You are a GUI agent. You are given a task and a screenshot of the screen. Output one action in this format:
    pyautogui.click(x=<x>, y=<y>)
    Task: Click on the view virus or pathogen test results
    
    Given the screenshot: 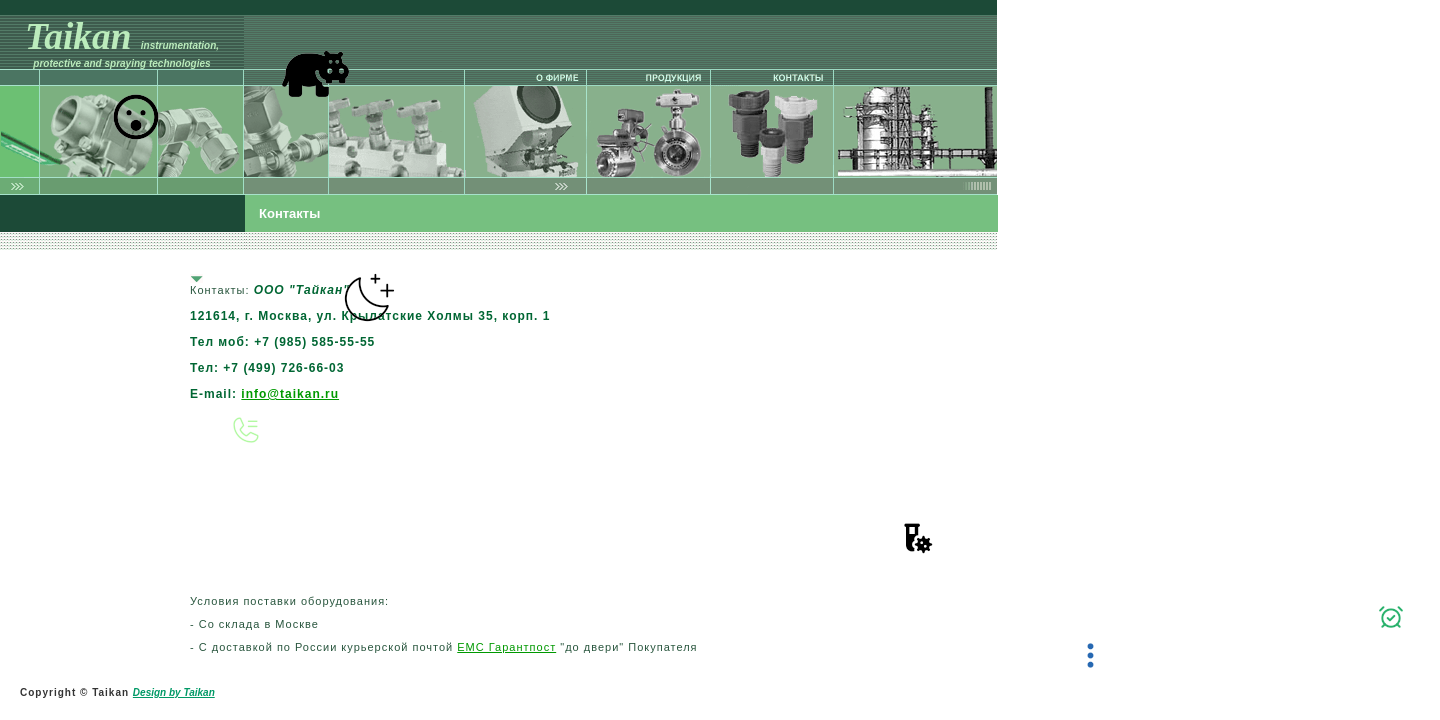 What is the action you would take?
    pyautogui.click(x=916, y=537)
    